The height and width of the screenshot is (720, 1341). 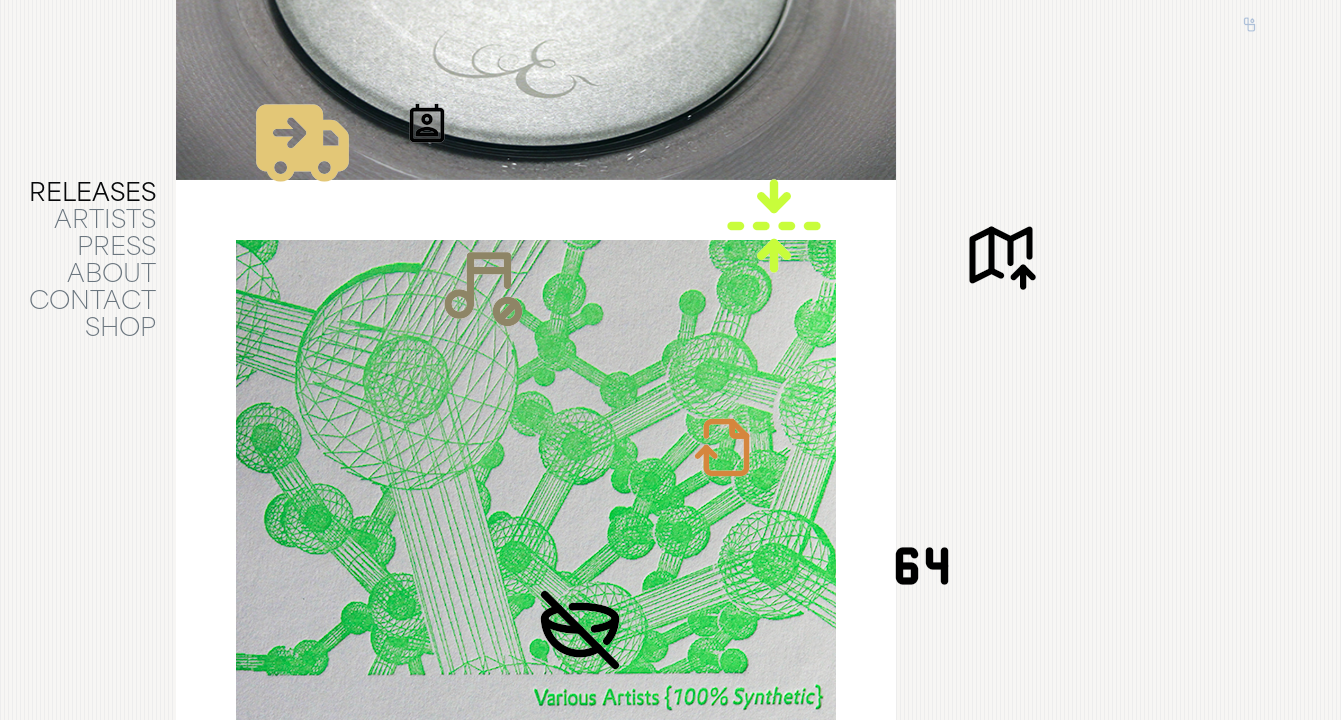 What do you see at coordinates (1249, 24) in the screenshot?
I see `ignite or activate a feature` at bounding box center [1249, 24].